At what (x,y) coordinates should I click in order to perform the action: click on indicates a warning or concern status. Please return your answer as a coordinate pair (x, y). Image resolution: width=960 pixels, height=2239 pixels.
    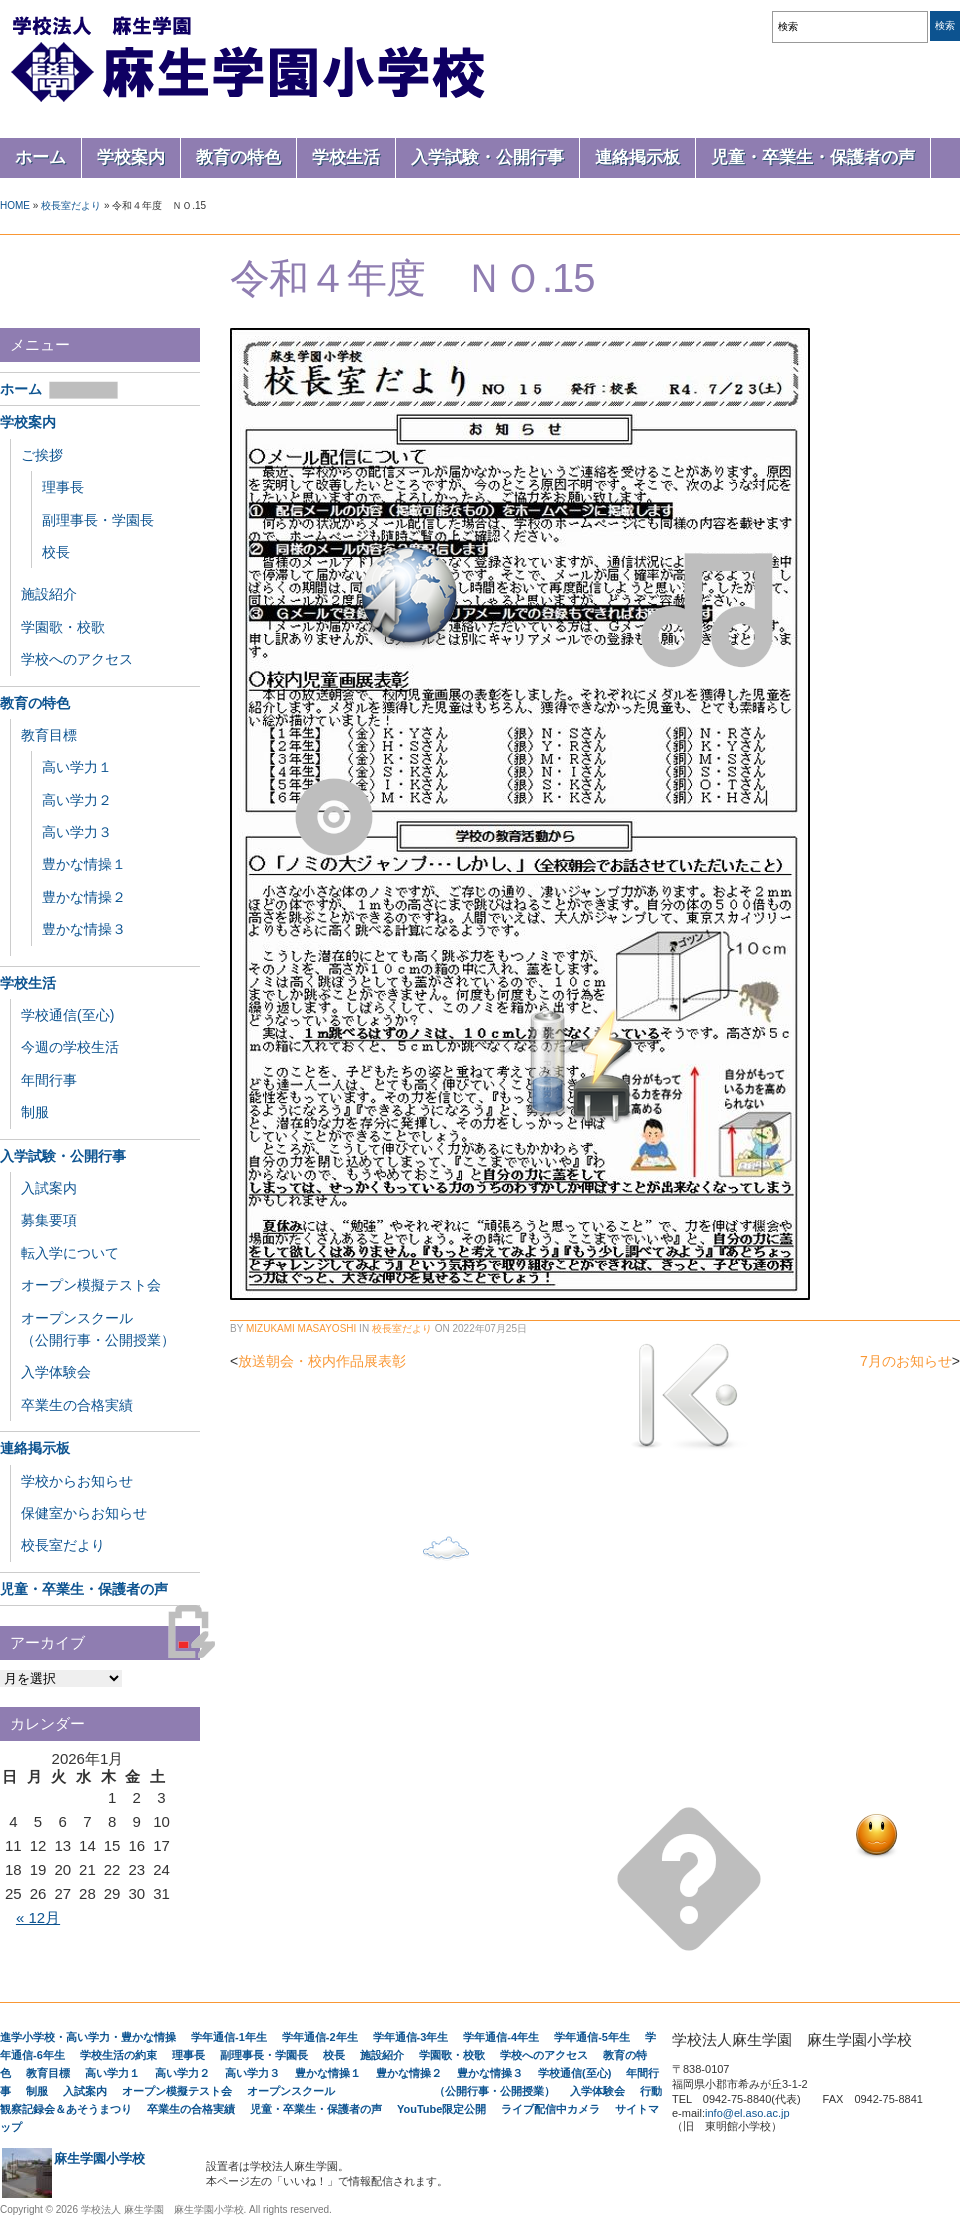
    Looking at the image, I should click on (877, 1835).